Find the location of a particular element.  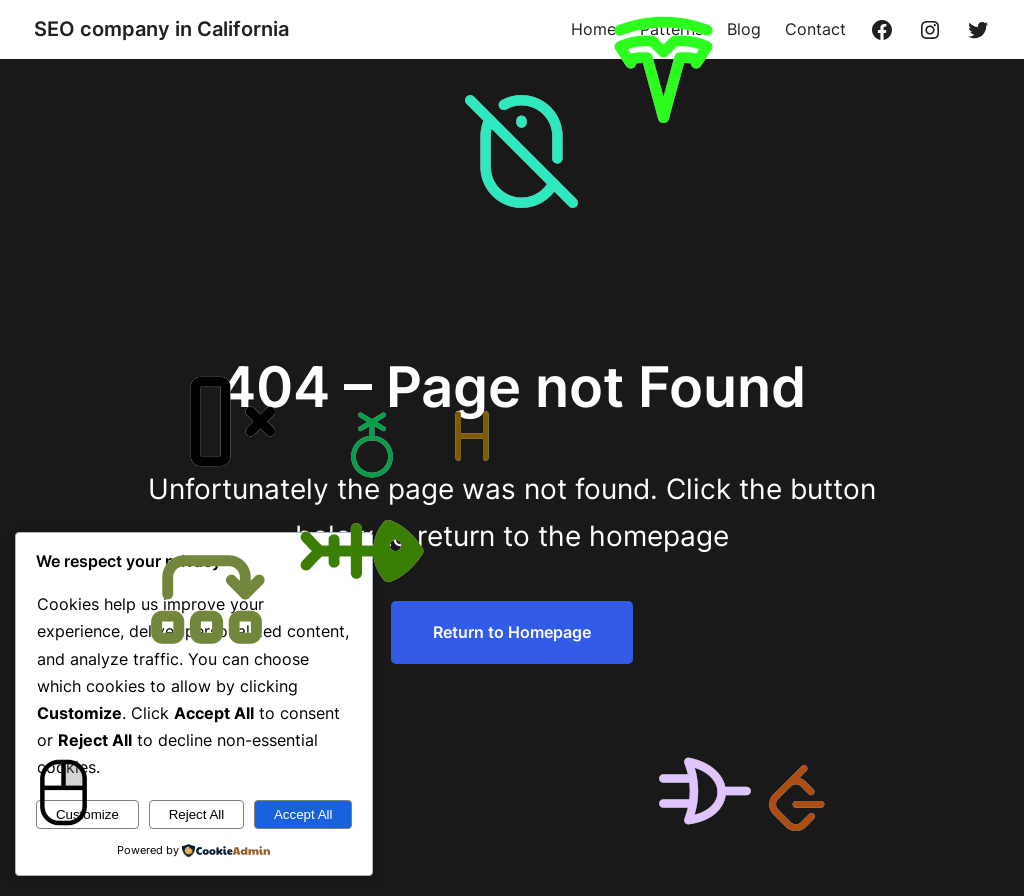

reorder items in a list is located at coordinates (206, 599).